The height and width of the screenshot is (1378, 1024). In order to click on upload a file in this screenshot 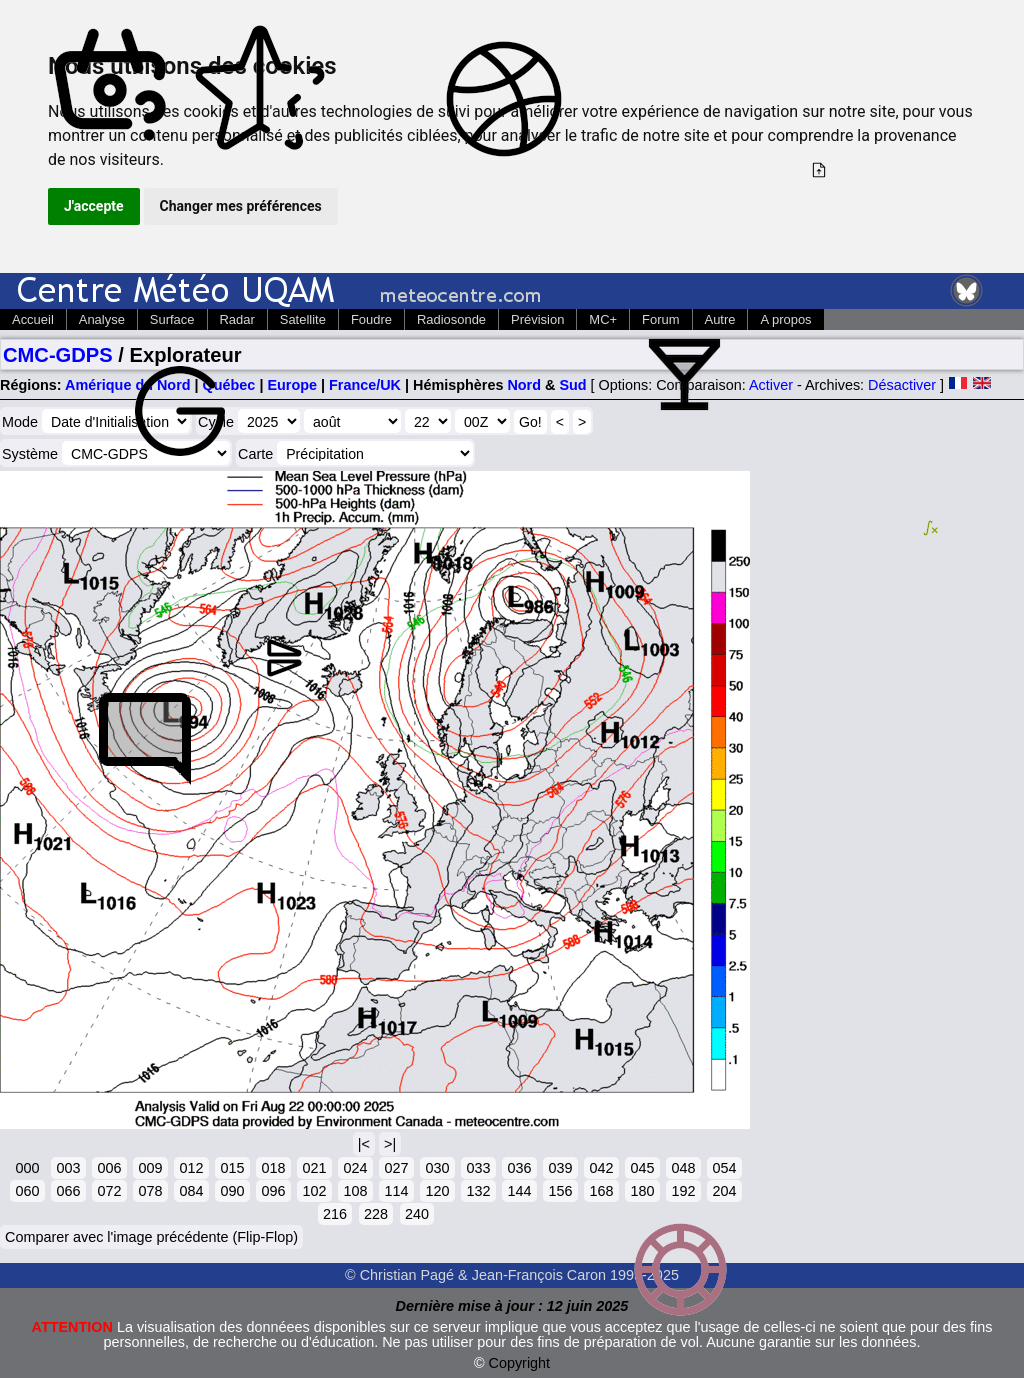, I will do `click(819, 170)`.